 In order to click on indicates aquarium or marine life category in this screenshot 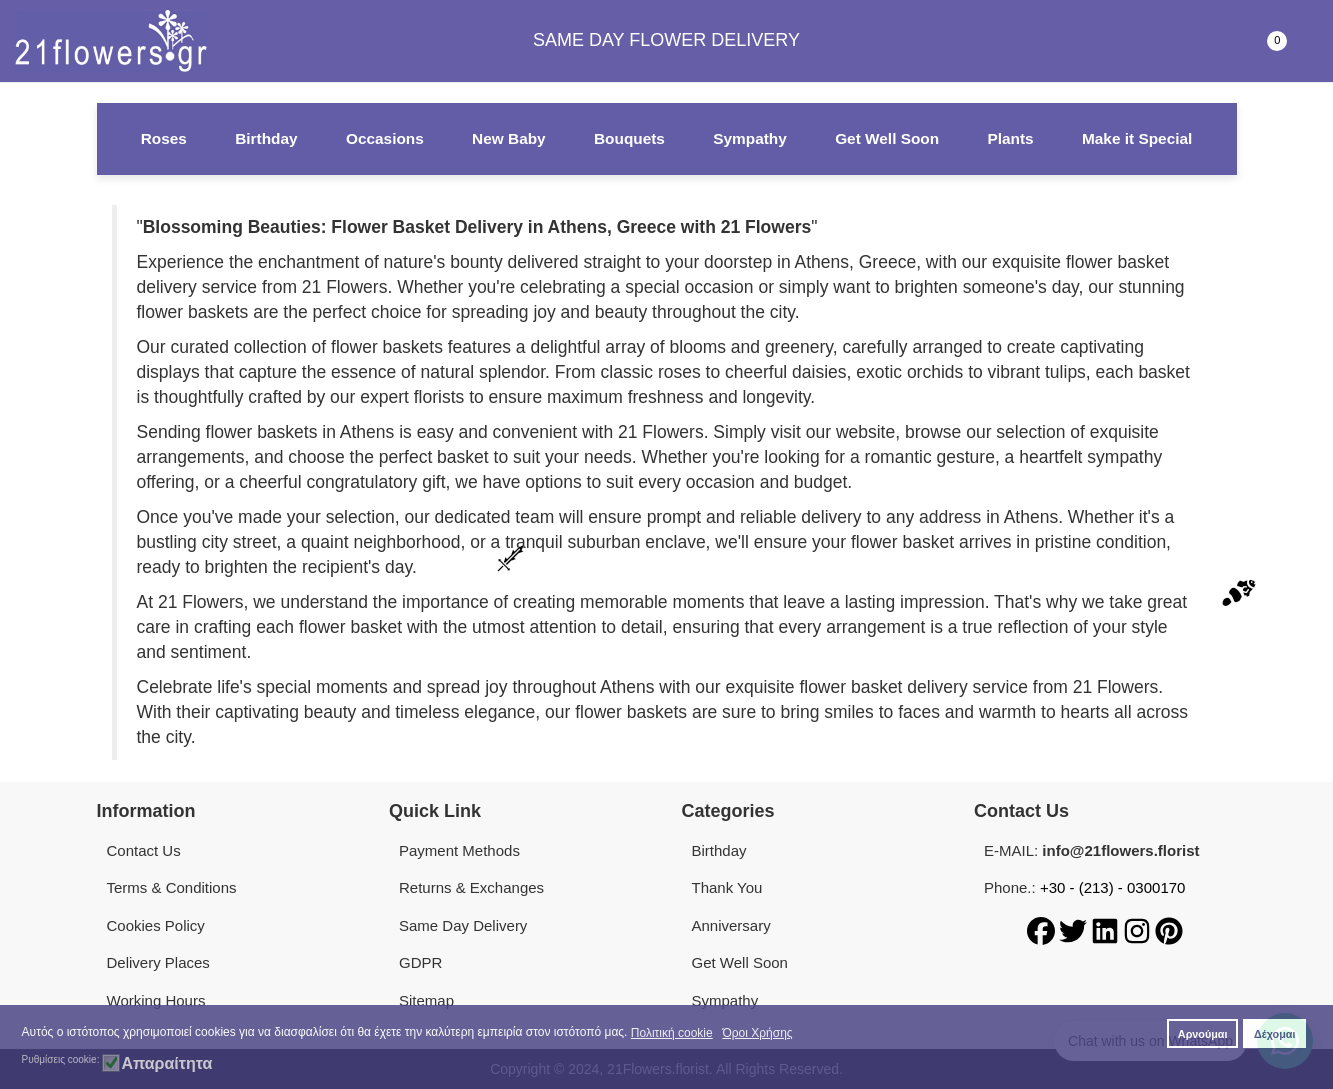, I will do `click(1239, 593)`.